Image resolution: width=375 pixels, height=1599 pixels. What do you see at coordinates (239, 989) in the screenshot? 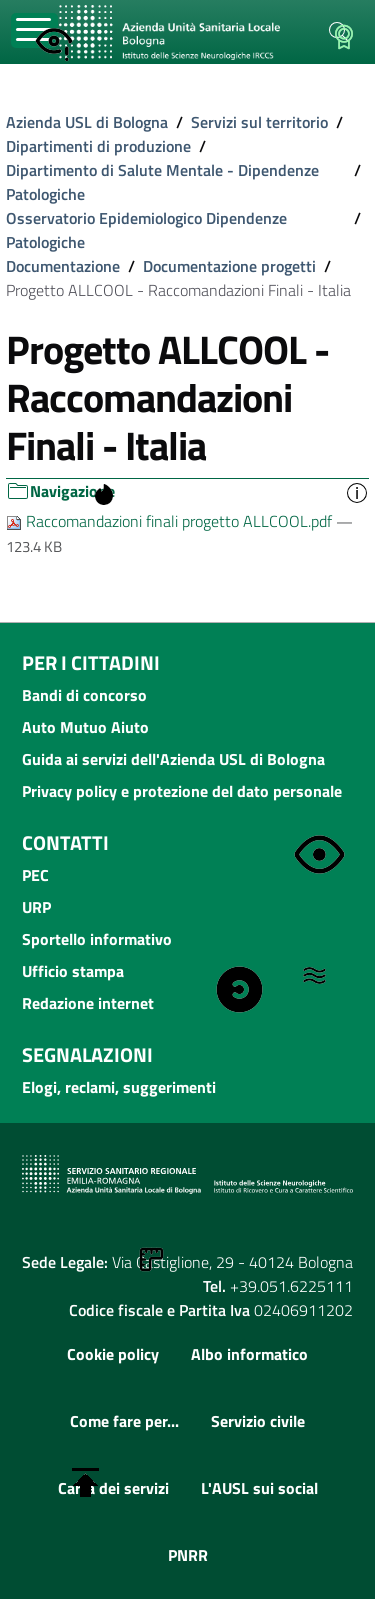
I see `indicates copyleft or open-source licensing` at bounding box center [239, 989].